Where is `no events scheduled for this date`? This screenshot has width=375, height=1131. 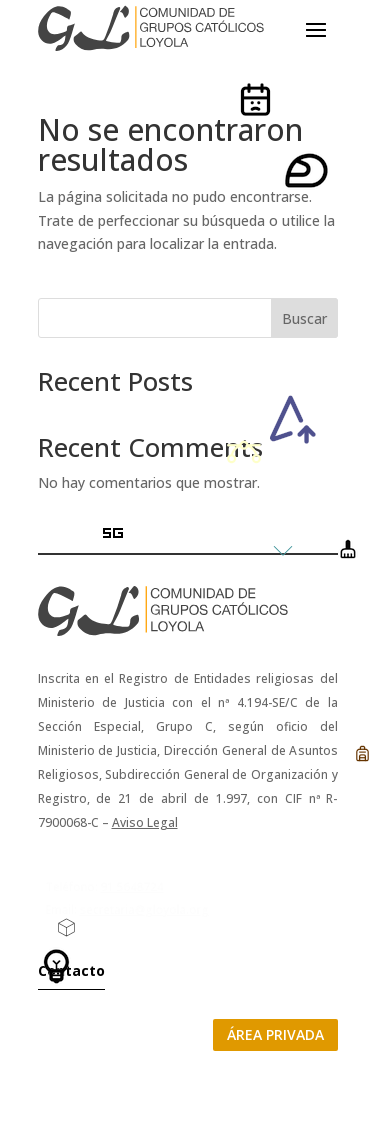
no events scheduled for this date is located at coordinates (255, 99).